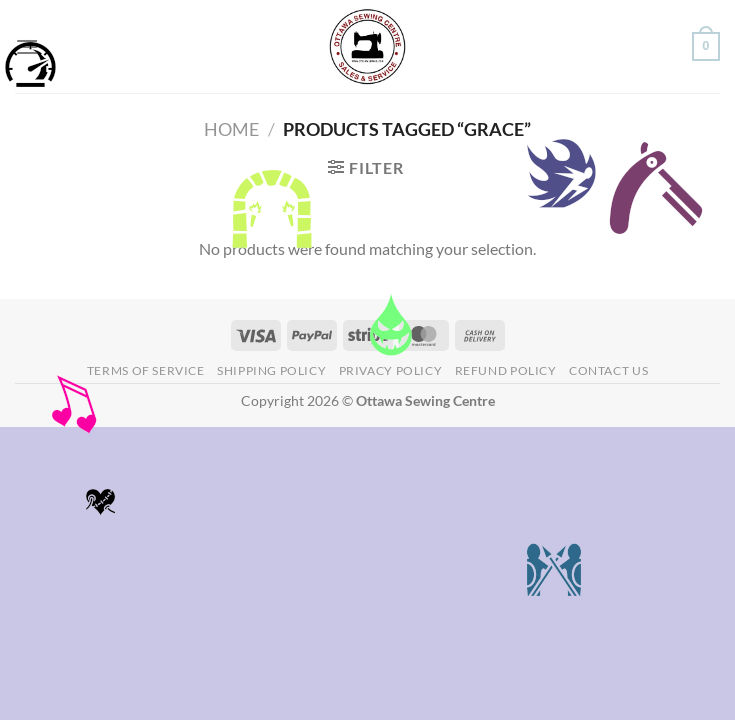  I want to click on guards or sentries protecting an area, so click(554, 569).